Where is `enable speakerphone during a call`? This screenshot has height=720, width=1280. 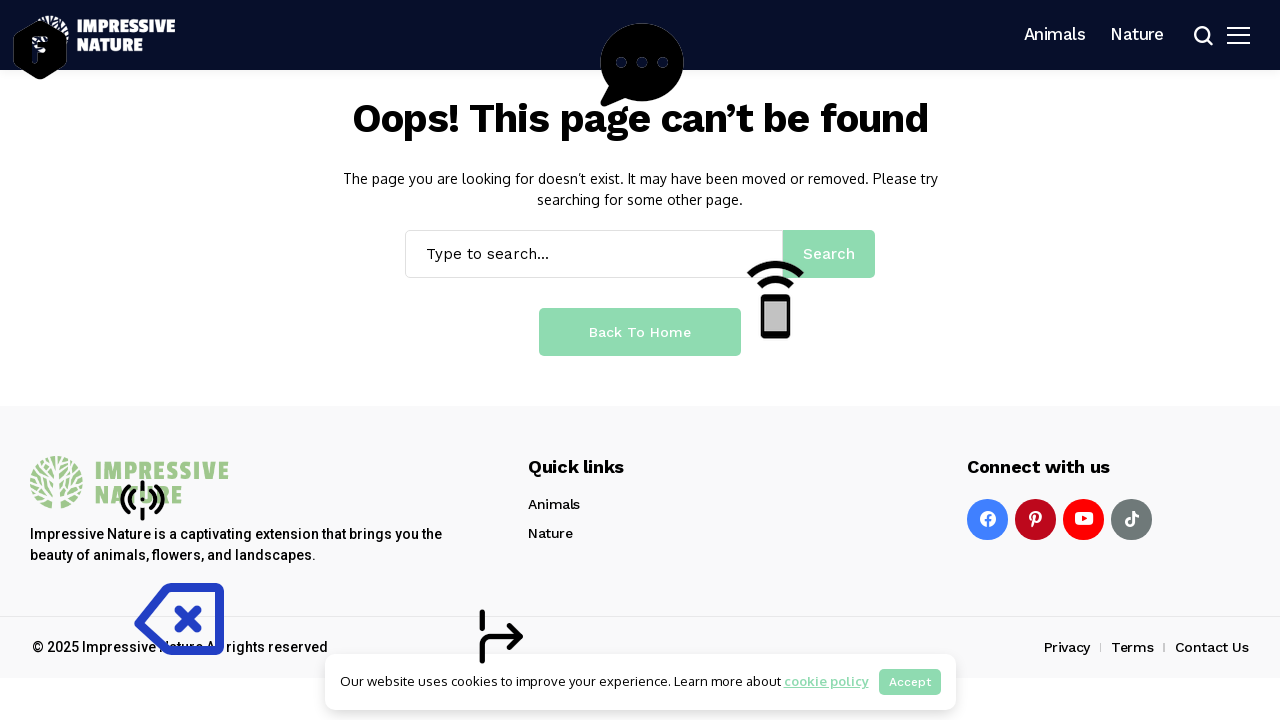 enable speakerphone during a call is located at coordinates (775, 301).